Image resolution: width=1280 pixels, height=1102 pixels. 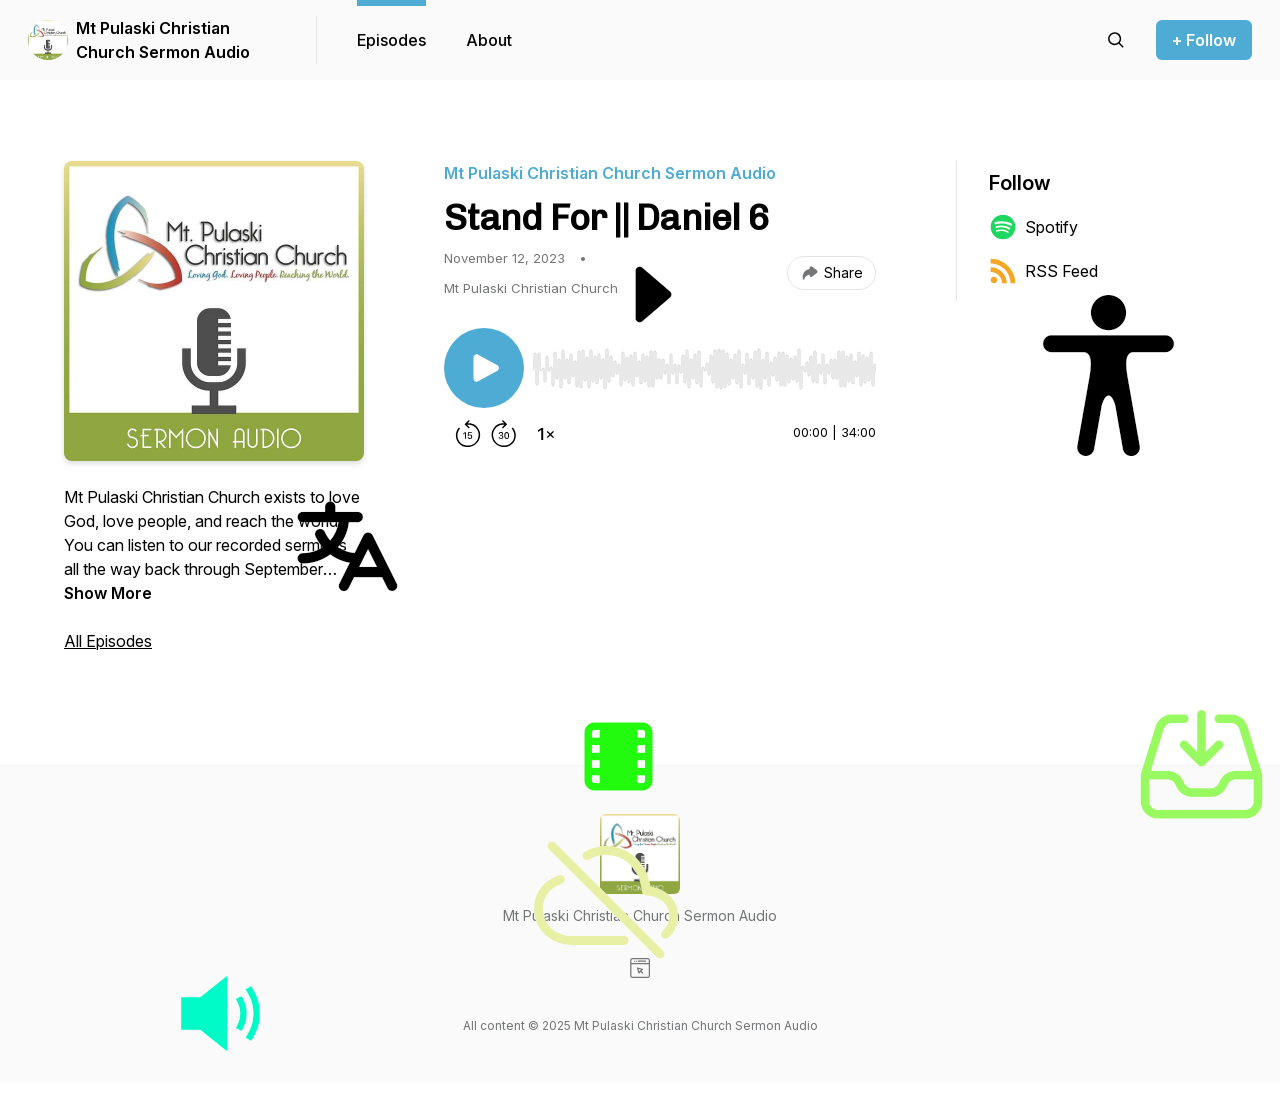 What do you see at coordinates (606, 900) in the screenshot?
I see `indicates cloud storage is unavailable` at bounding box center [606, 900].